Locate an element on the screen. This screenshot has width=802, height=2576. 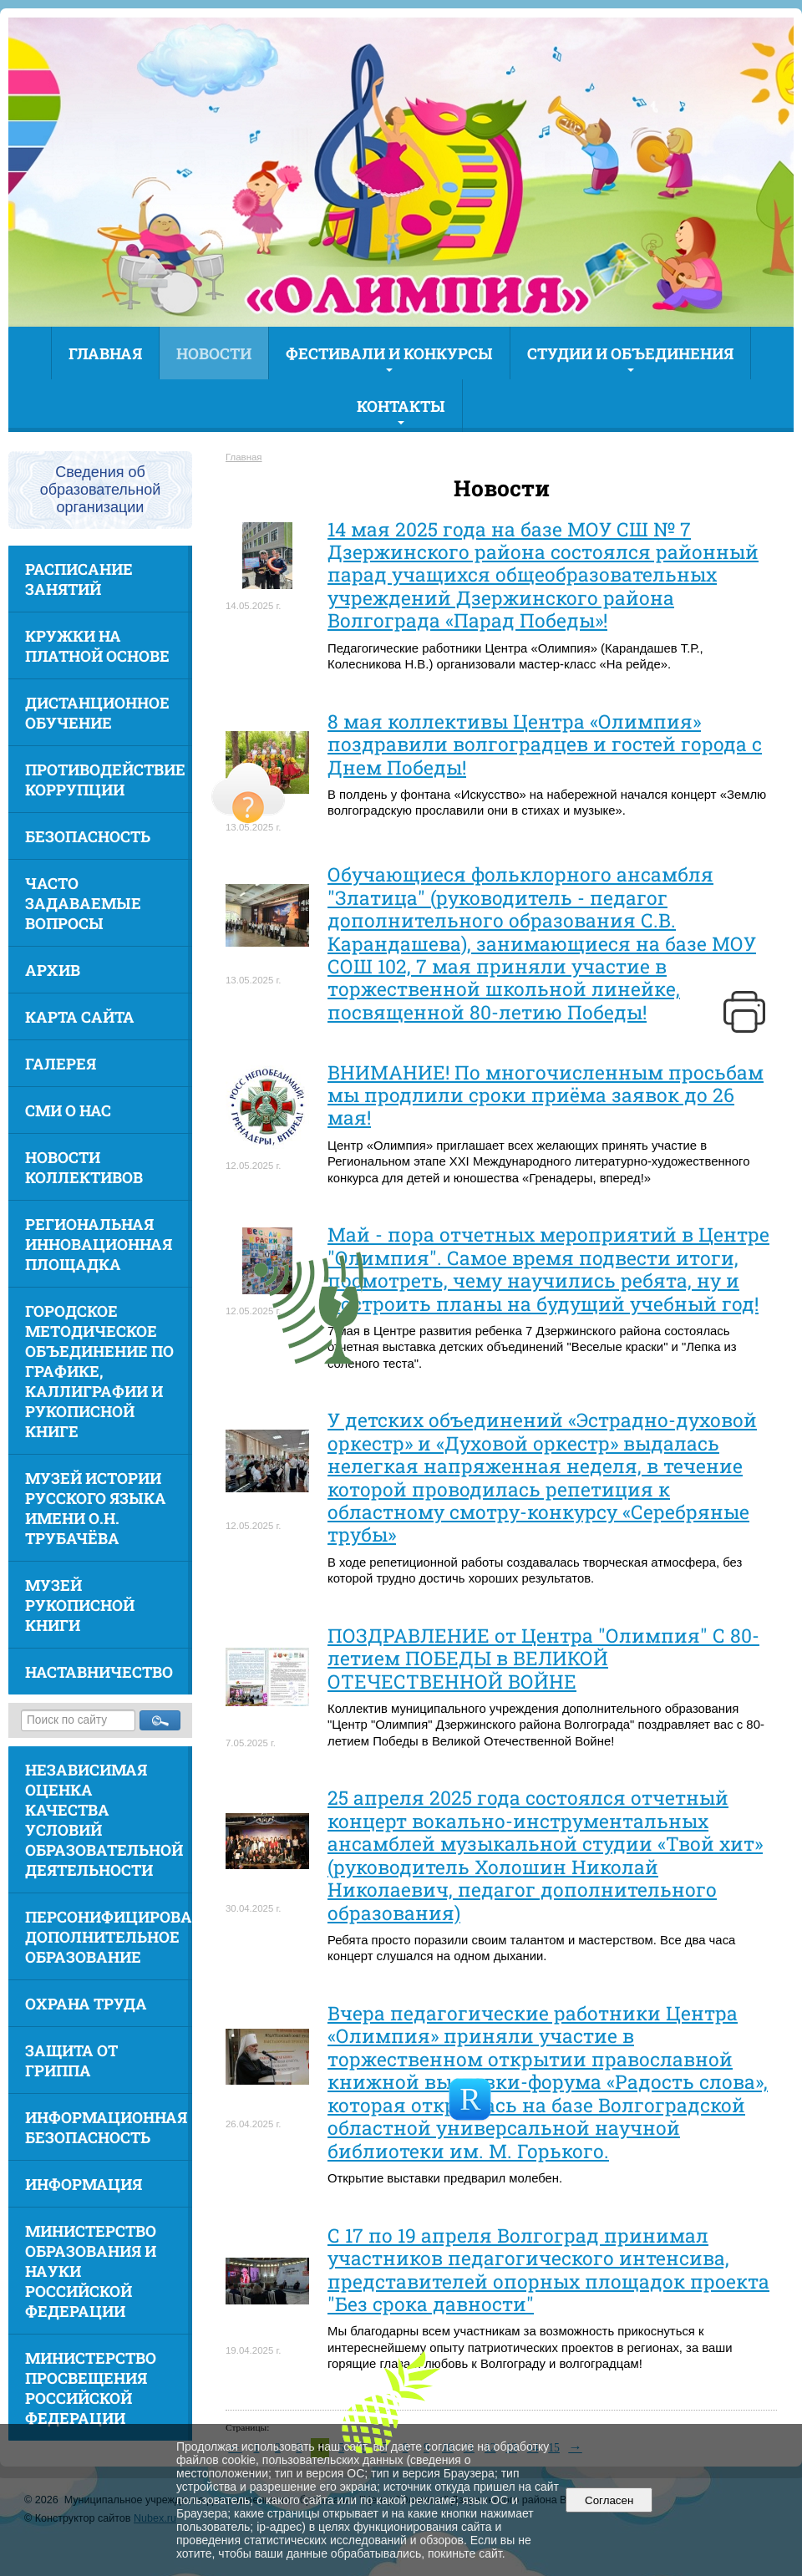
tropical or exotic food category is located at coordinates (393, 2402).